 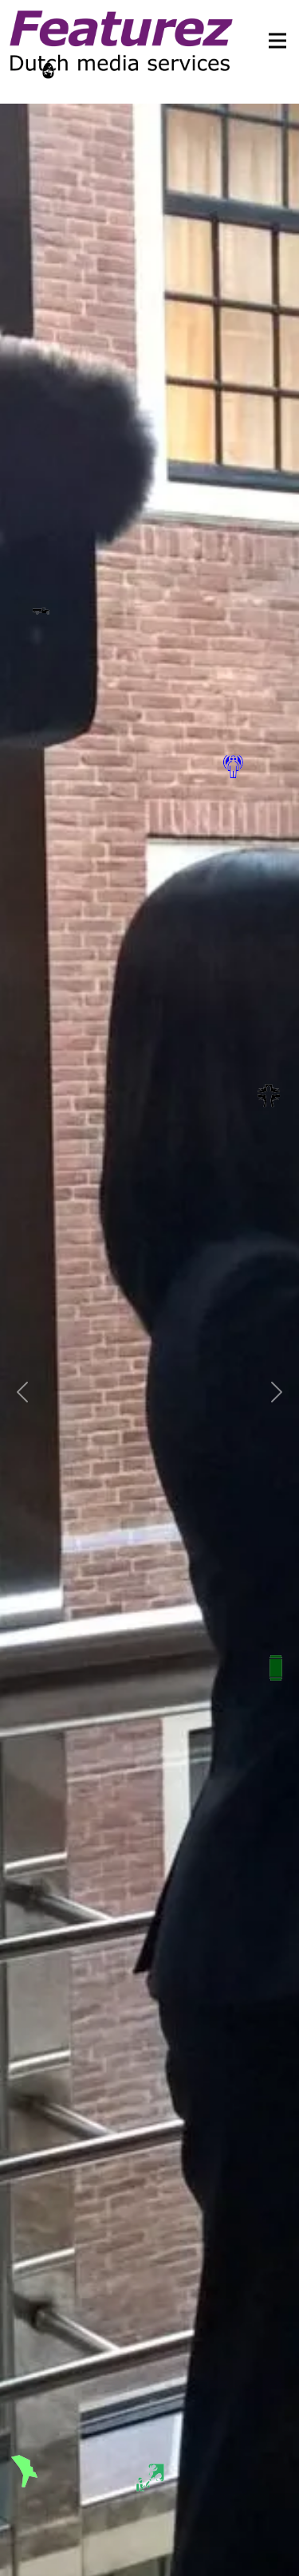 I want to click on select a beverage or drink item, so click(x=276, y=1668).